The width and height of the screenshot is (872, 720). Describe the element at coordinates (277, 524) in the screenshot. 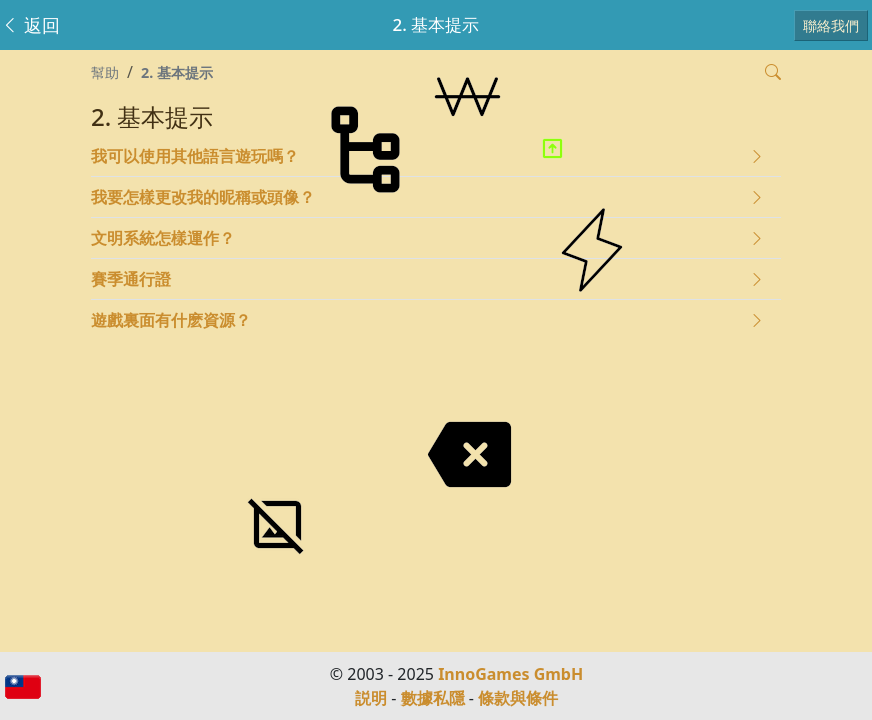

I see `image failed to load` at that location.